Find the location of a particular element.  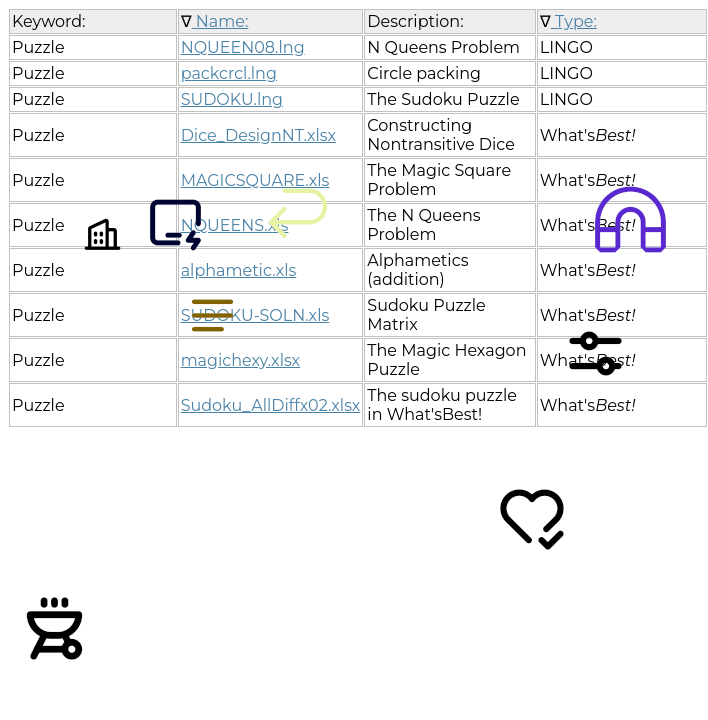

toggle magnetic snapping for alignment is located at coordinates (630, 219).